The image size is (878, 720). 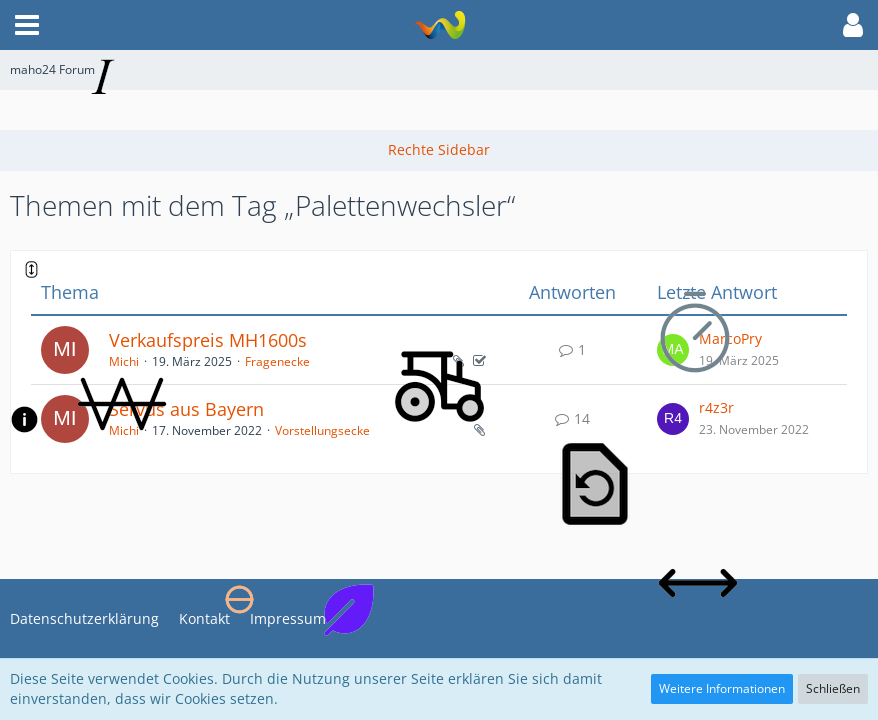 I want to click on start or set a timer, so click(x=695, y=335).